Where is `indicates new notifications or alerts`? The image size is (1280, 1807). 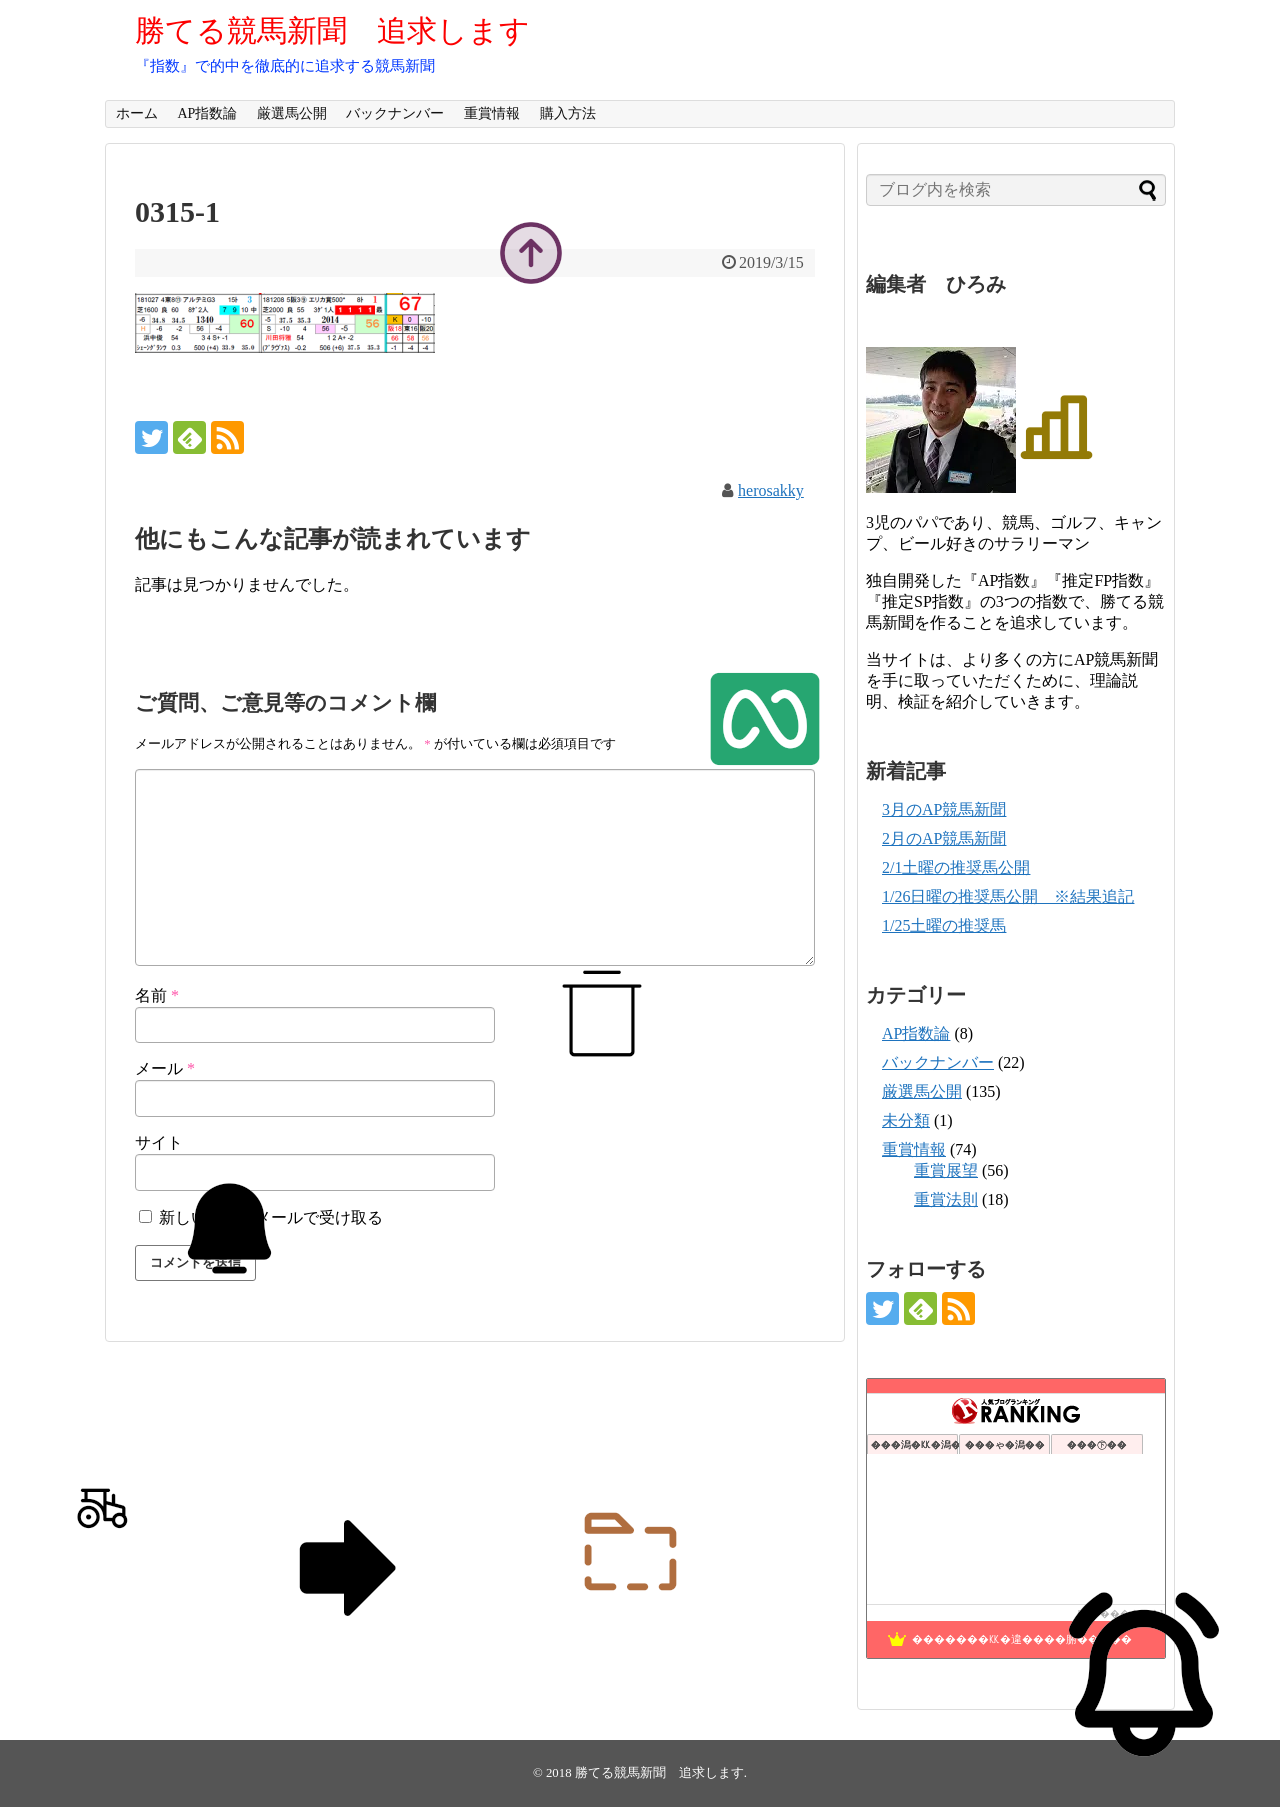
indicates new notifications or alerts is located at coordinates (1144, 1676).